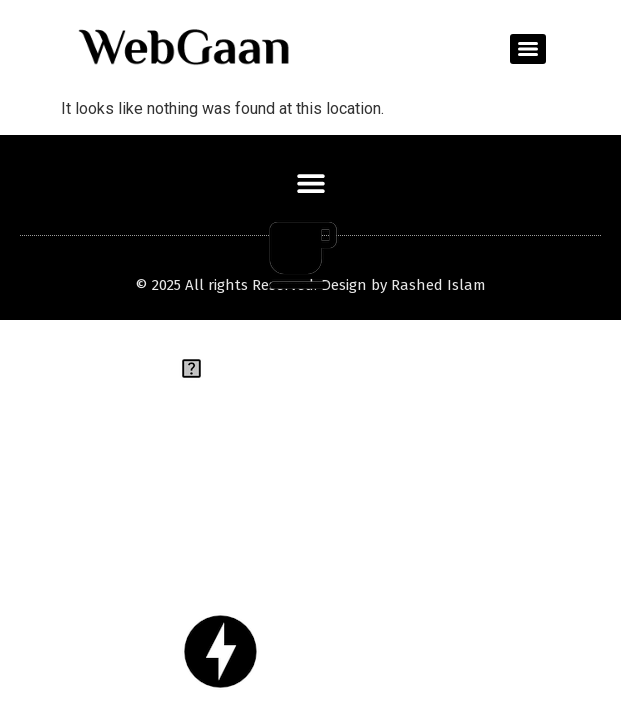 The height and width of the screenshot is (720, 621). What do you see at coordinates (220, 651) in the screenshot?
I see `indicates offline mode or cached content available` at bounding box center [220, 651].